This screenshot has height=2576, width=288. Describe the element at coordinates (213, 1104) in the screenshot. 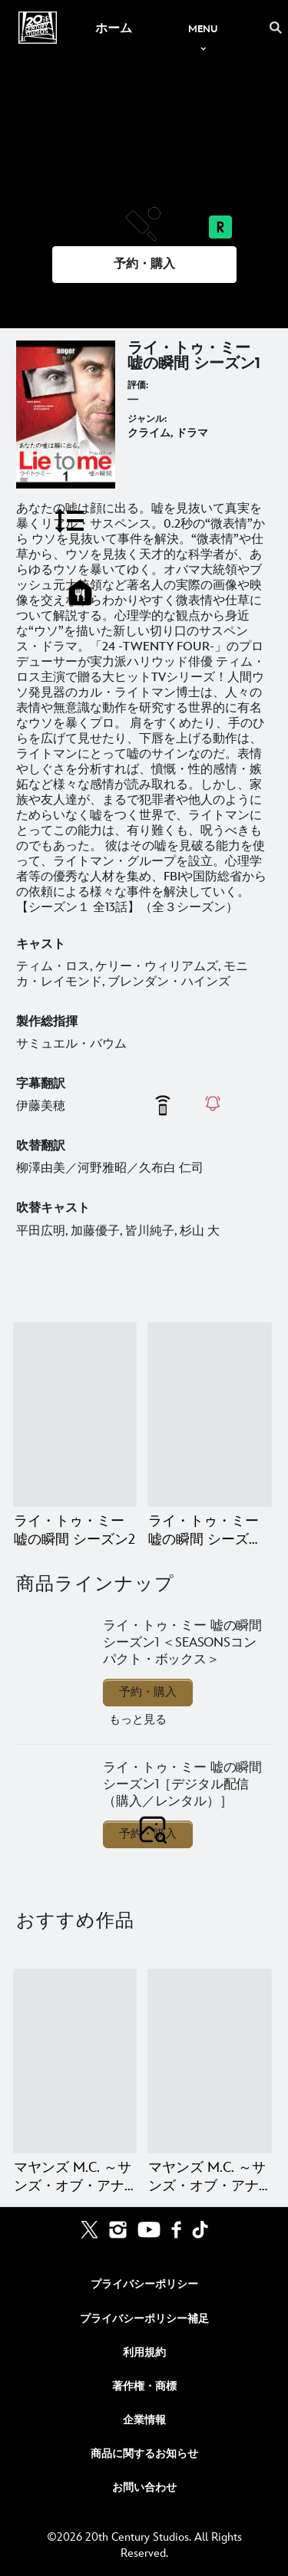

I see `indicates new notifications or alerts` at that location.